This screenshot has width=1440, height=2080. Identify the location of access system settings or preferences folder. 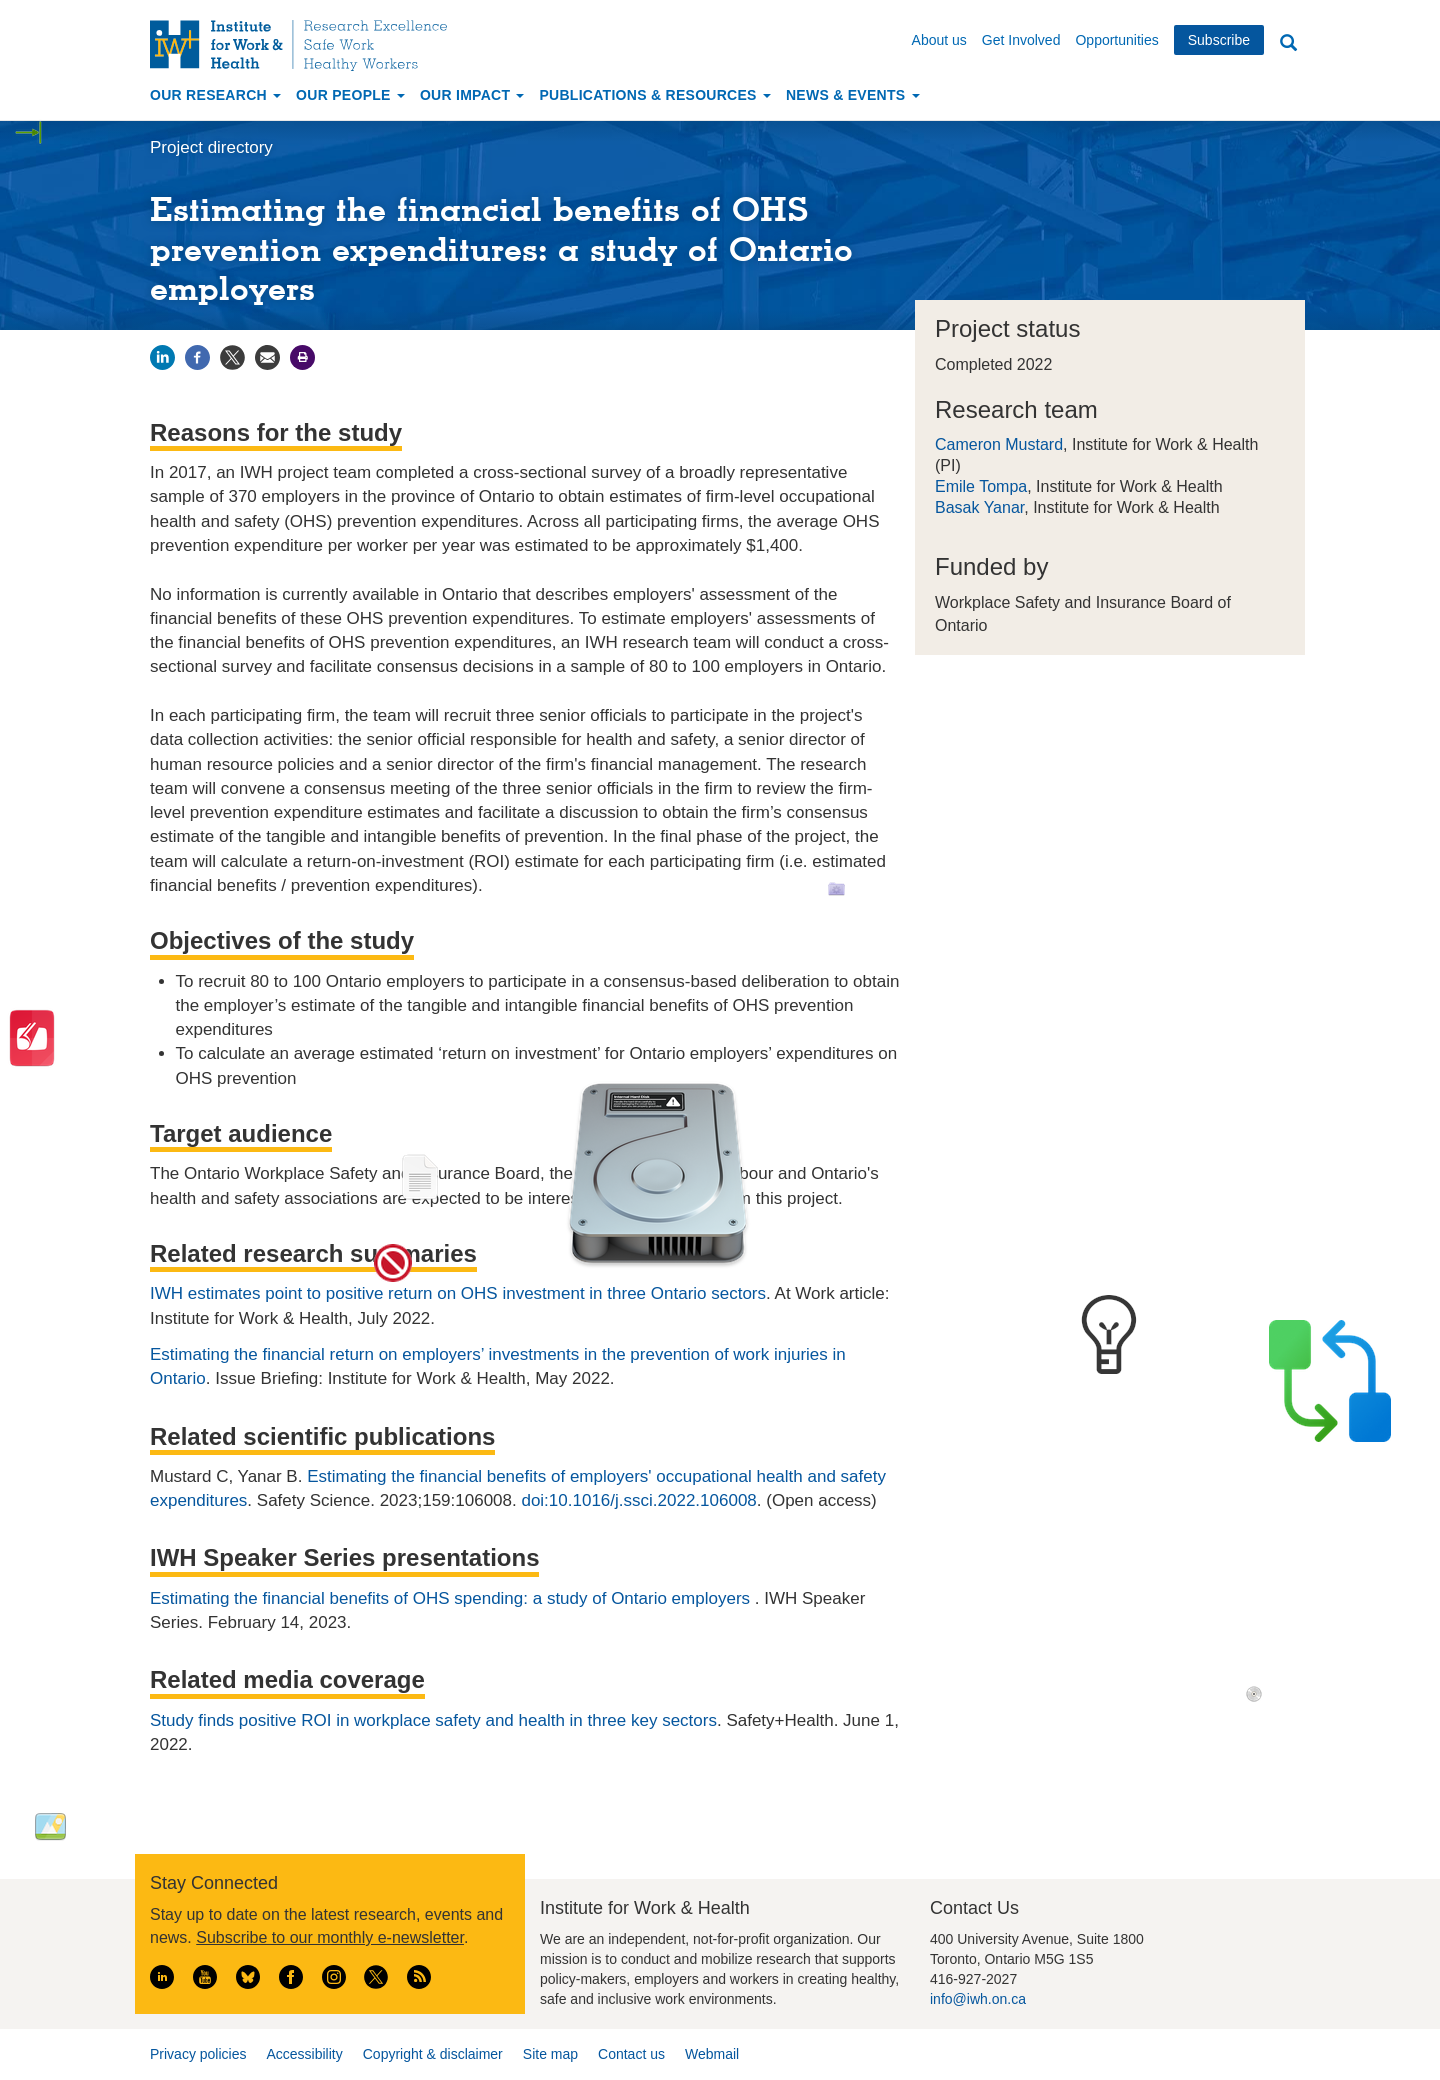
(836, 888).